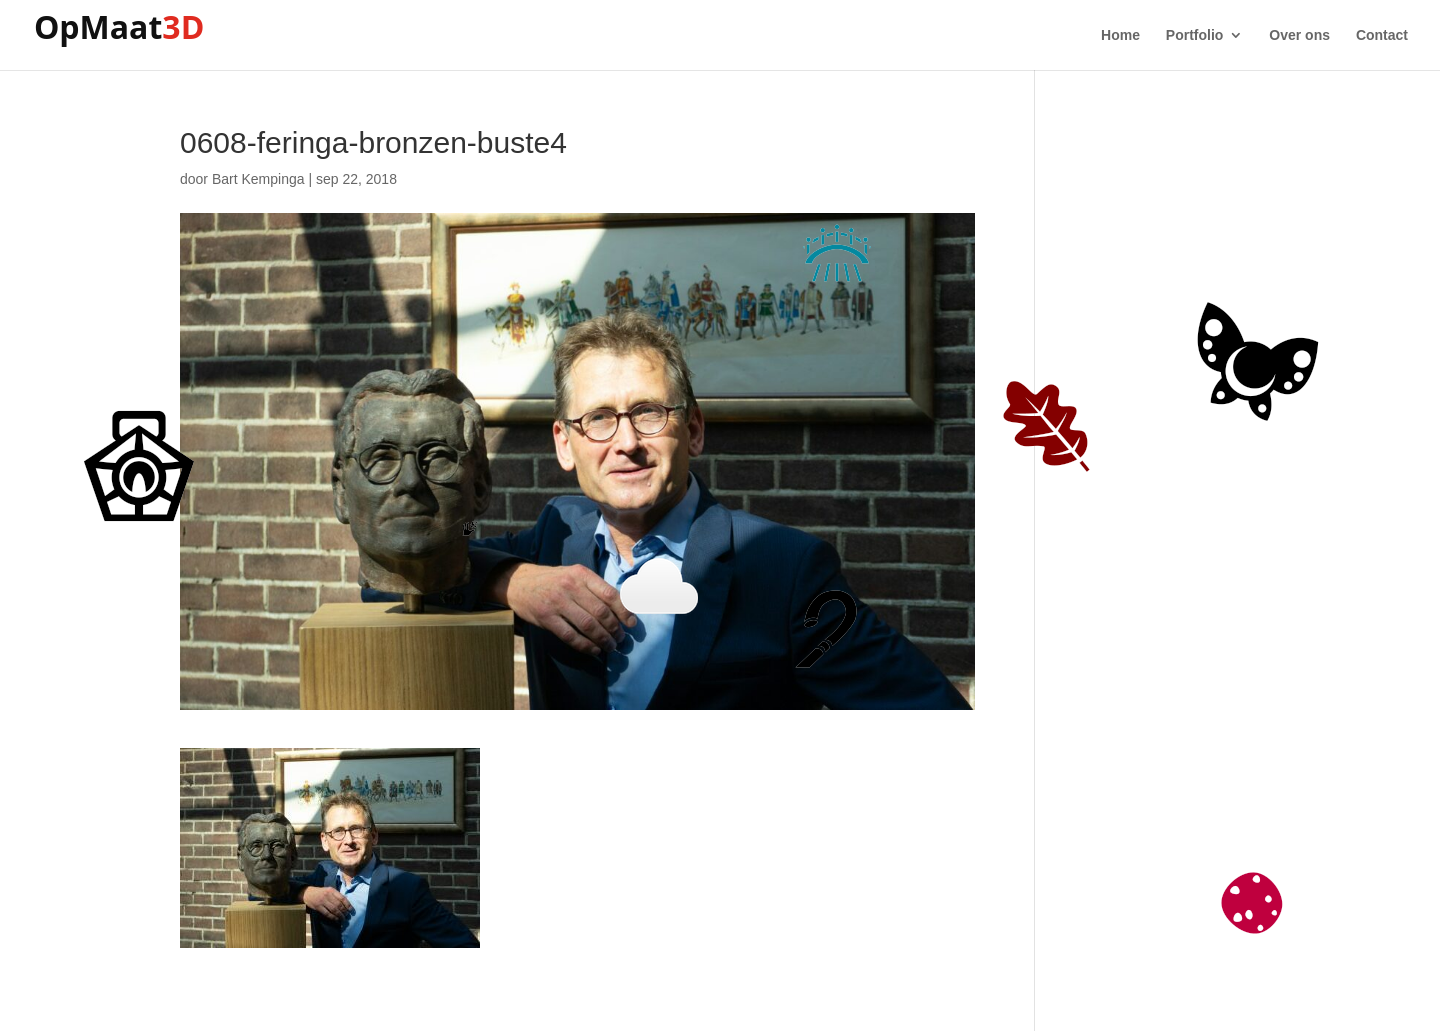 The height and width of the screenshot is (1031, 1440). What do you see at coordinates (1252, 903) in the screenshot?
I see `accept or manage cookie preferences` at bounding box center [1252, 903].